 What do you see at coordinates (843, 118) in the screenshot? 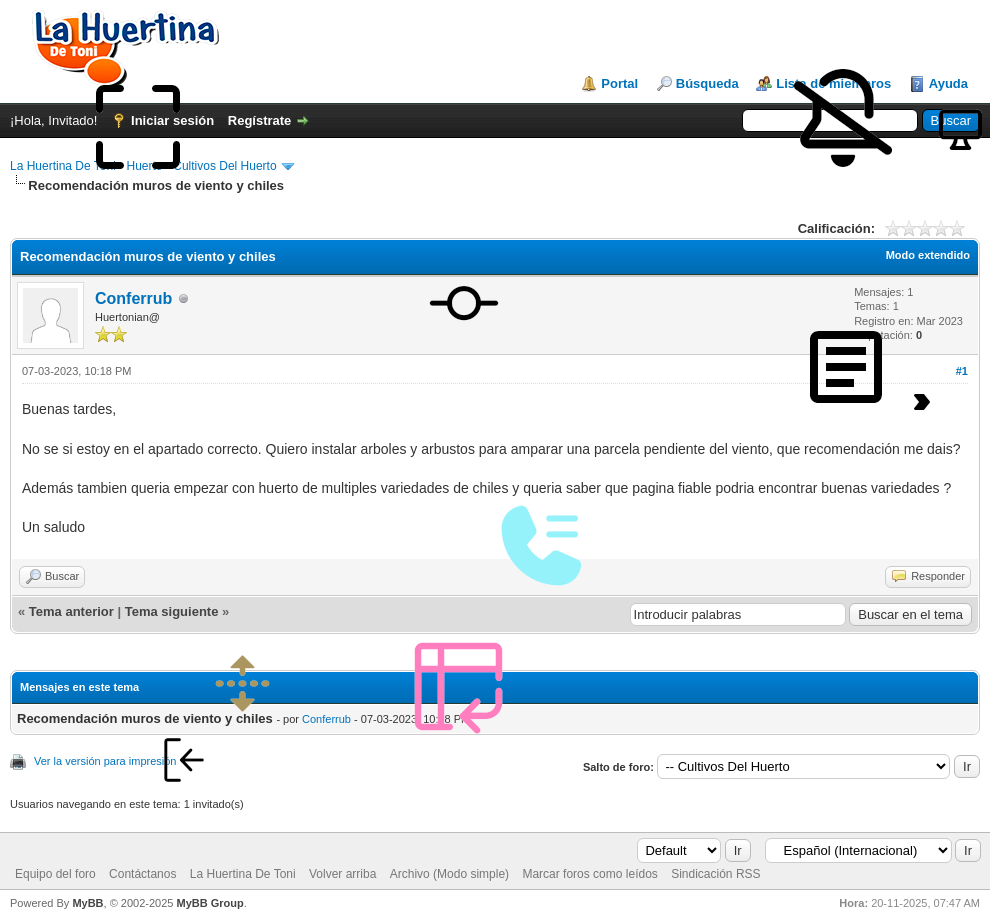
I see `mute notifications` at bounding box center [843, 118].